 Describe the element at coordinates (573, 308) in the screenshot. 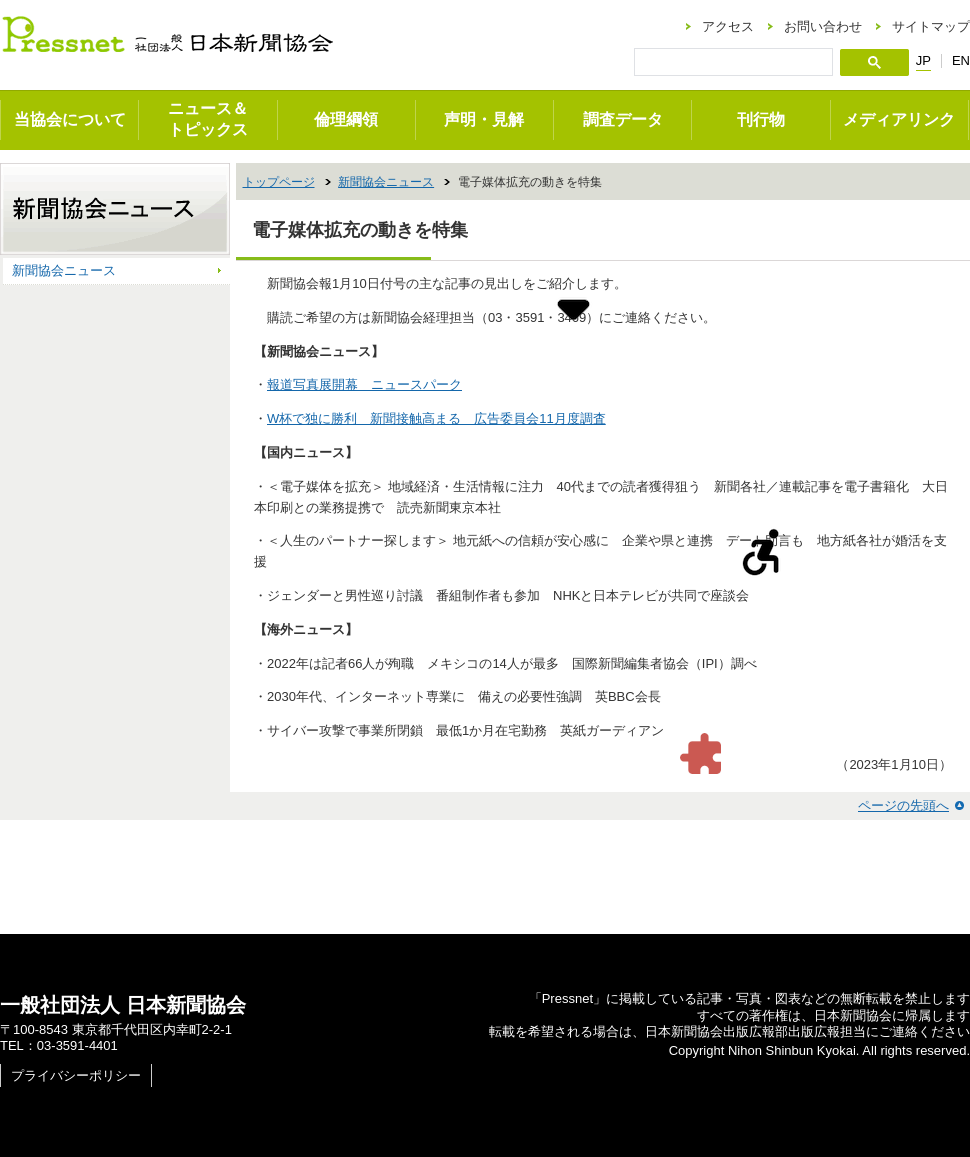

I see `expand dropdown menu` at that location.